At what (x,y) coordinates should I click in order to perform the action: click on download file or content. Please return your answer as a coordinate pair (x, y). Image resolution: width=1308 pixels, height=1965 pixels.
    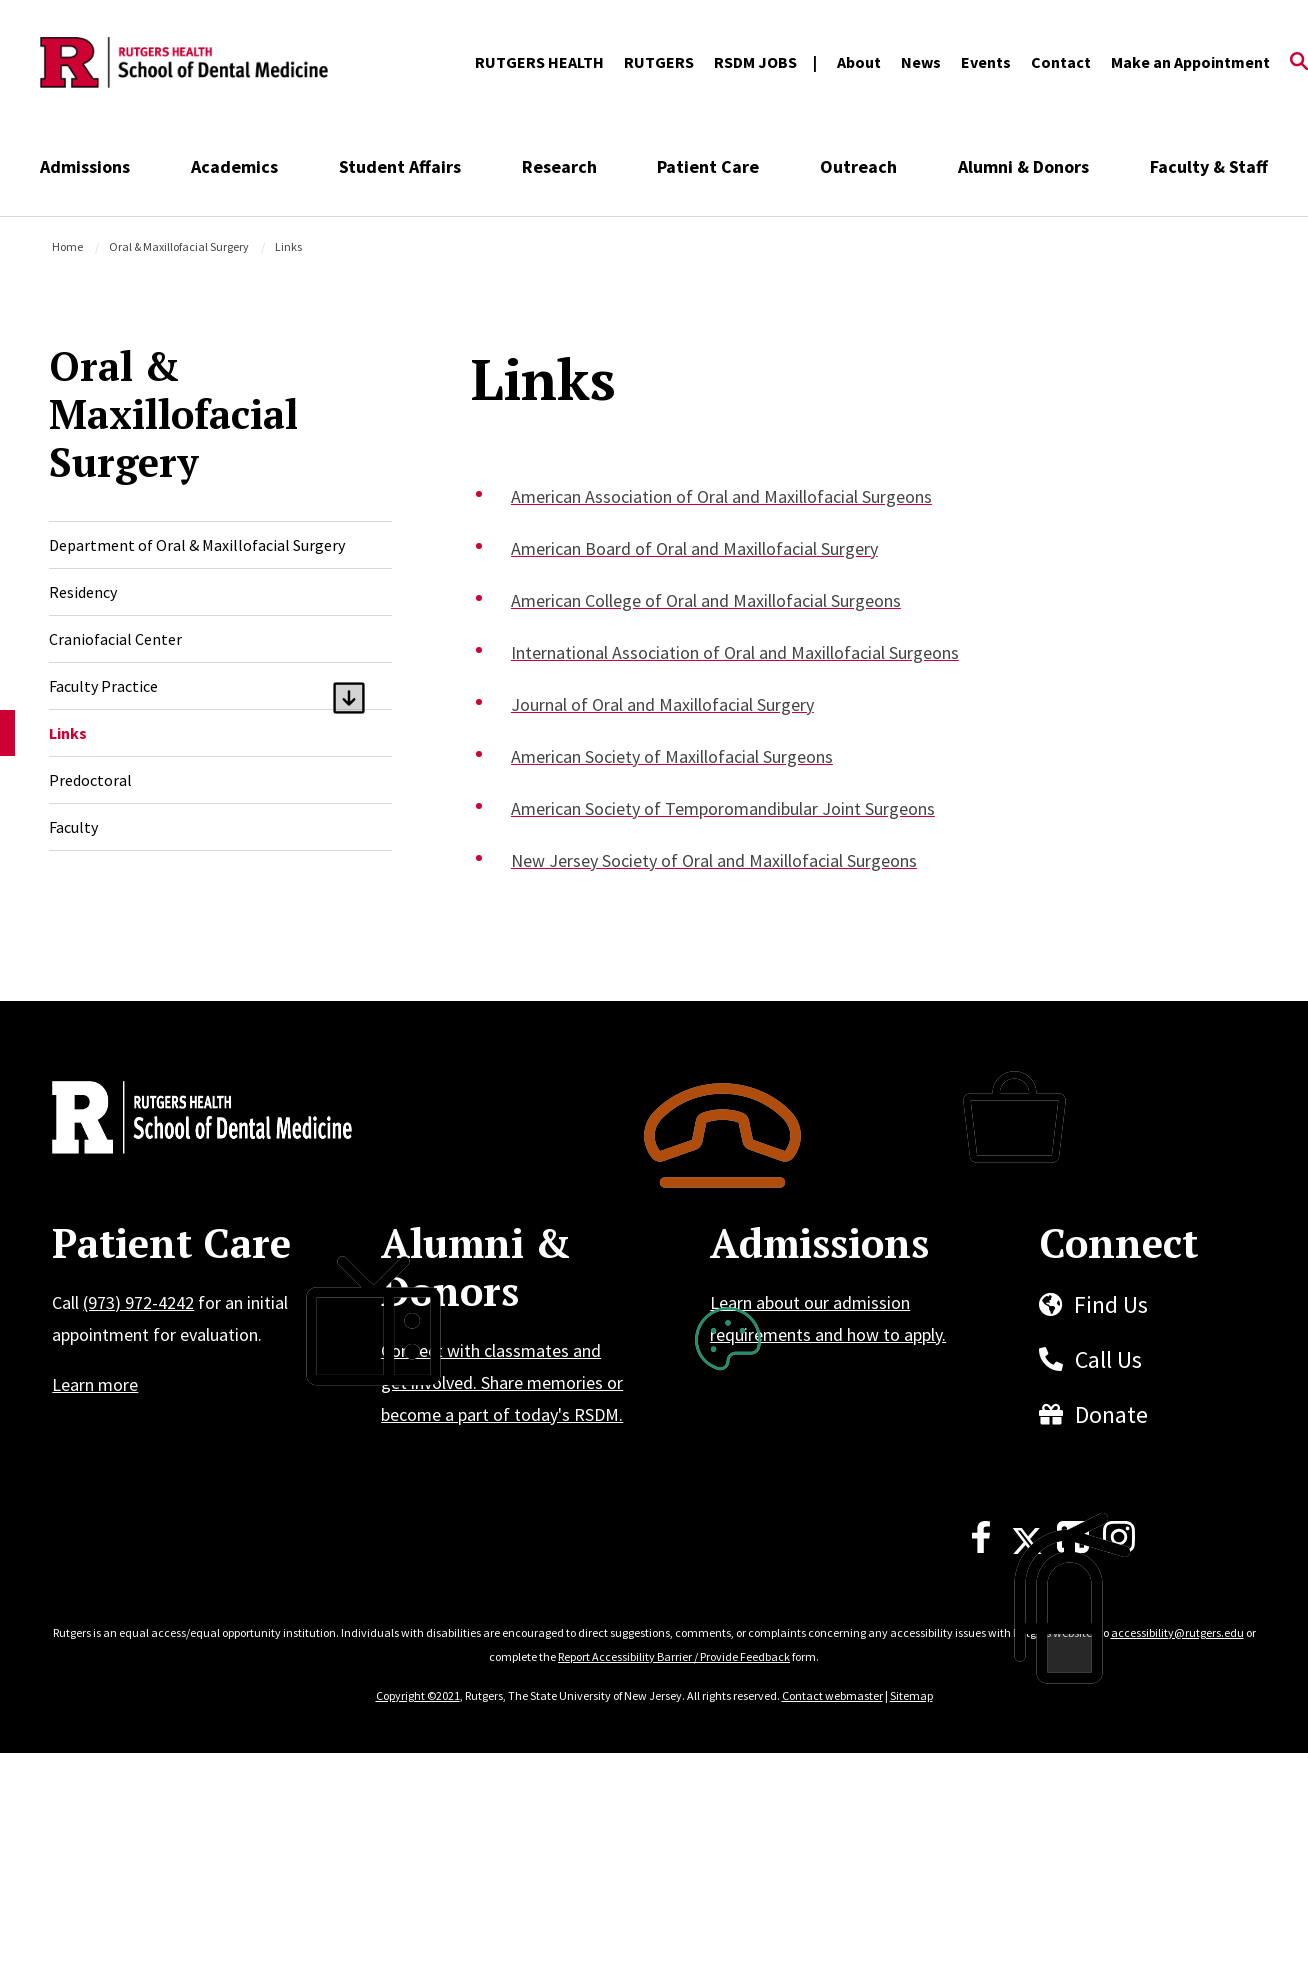
    Looking at the image, I should click on (349, 698).